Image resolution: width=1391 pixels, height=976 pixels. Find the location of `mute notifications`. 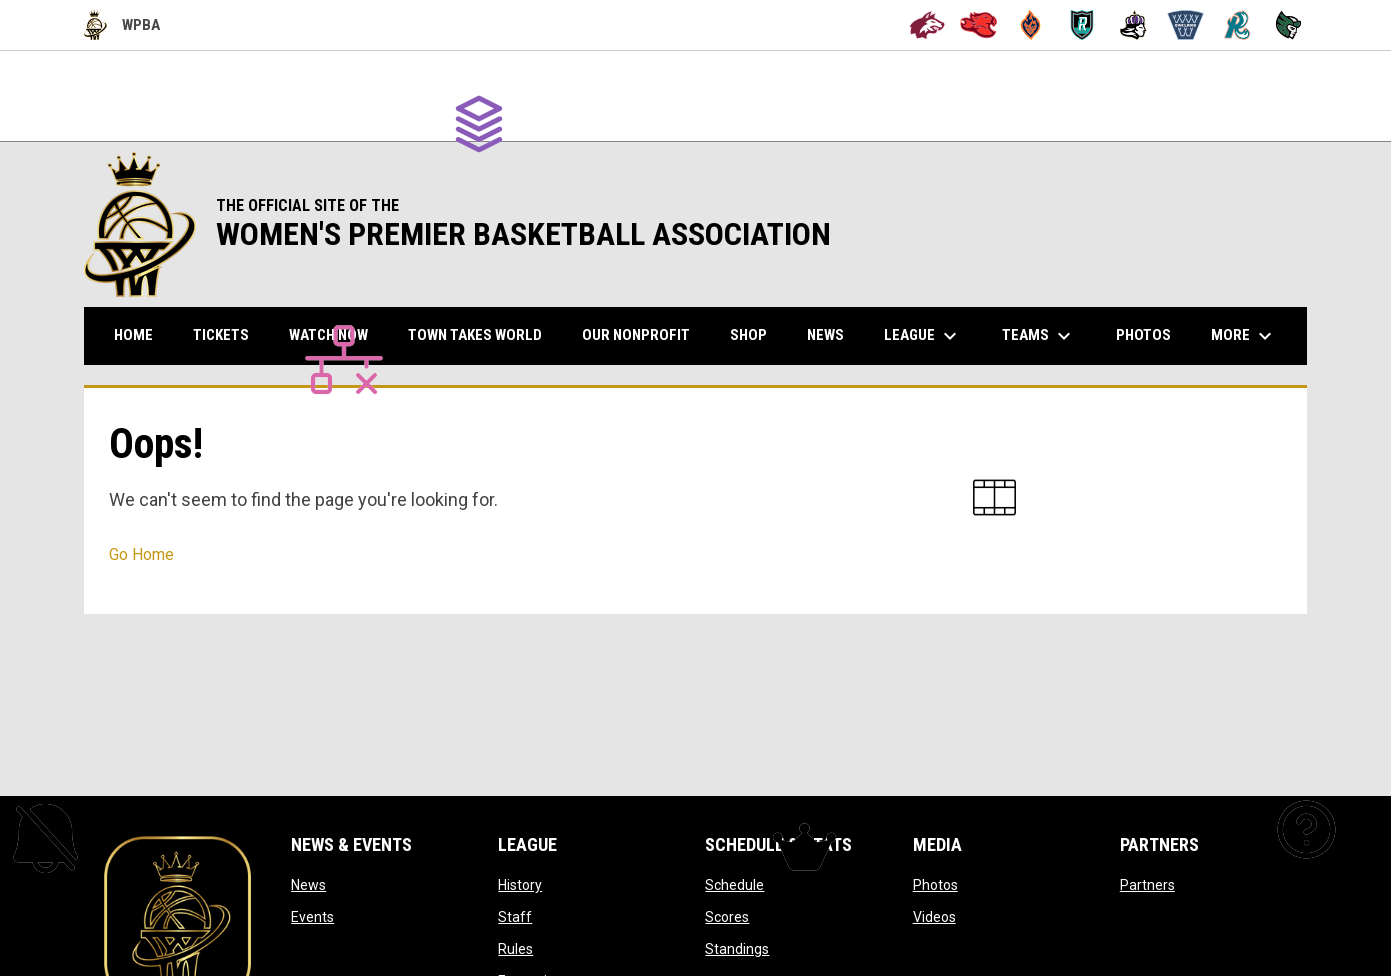

mute notifications is located at coordinates (45, 838).